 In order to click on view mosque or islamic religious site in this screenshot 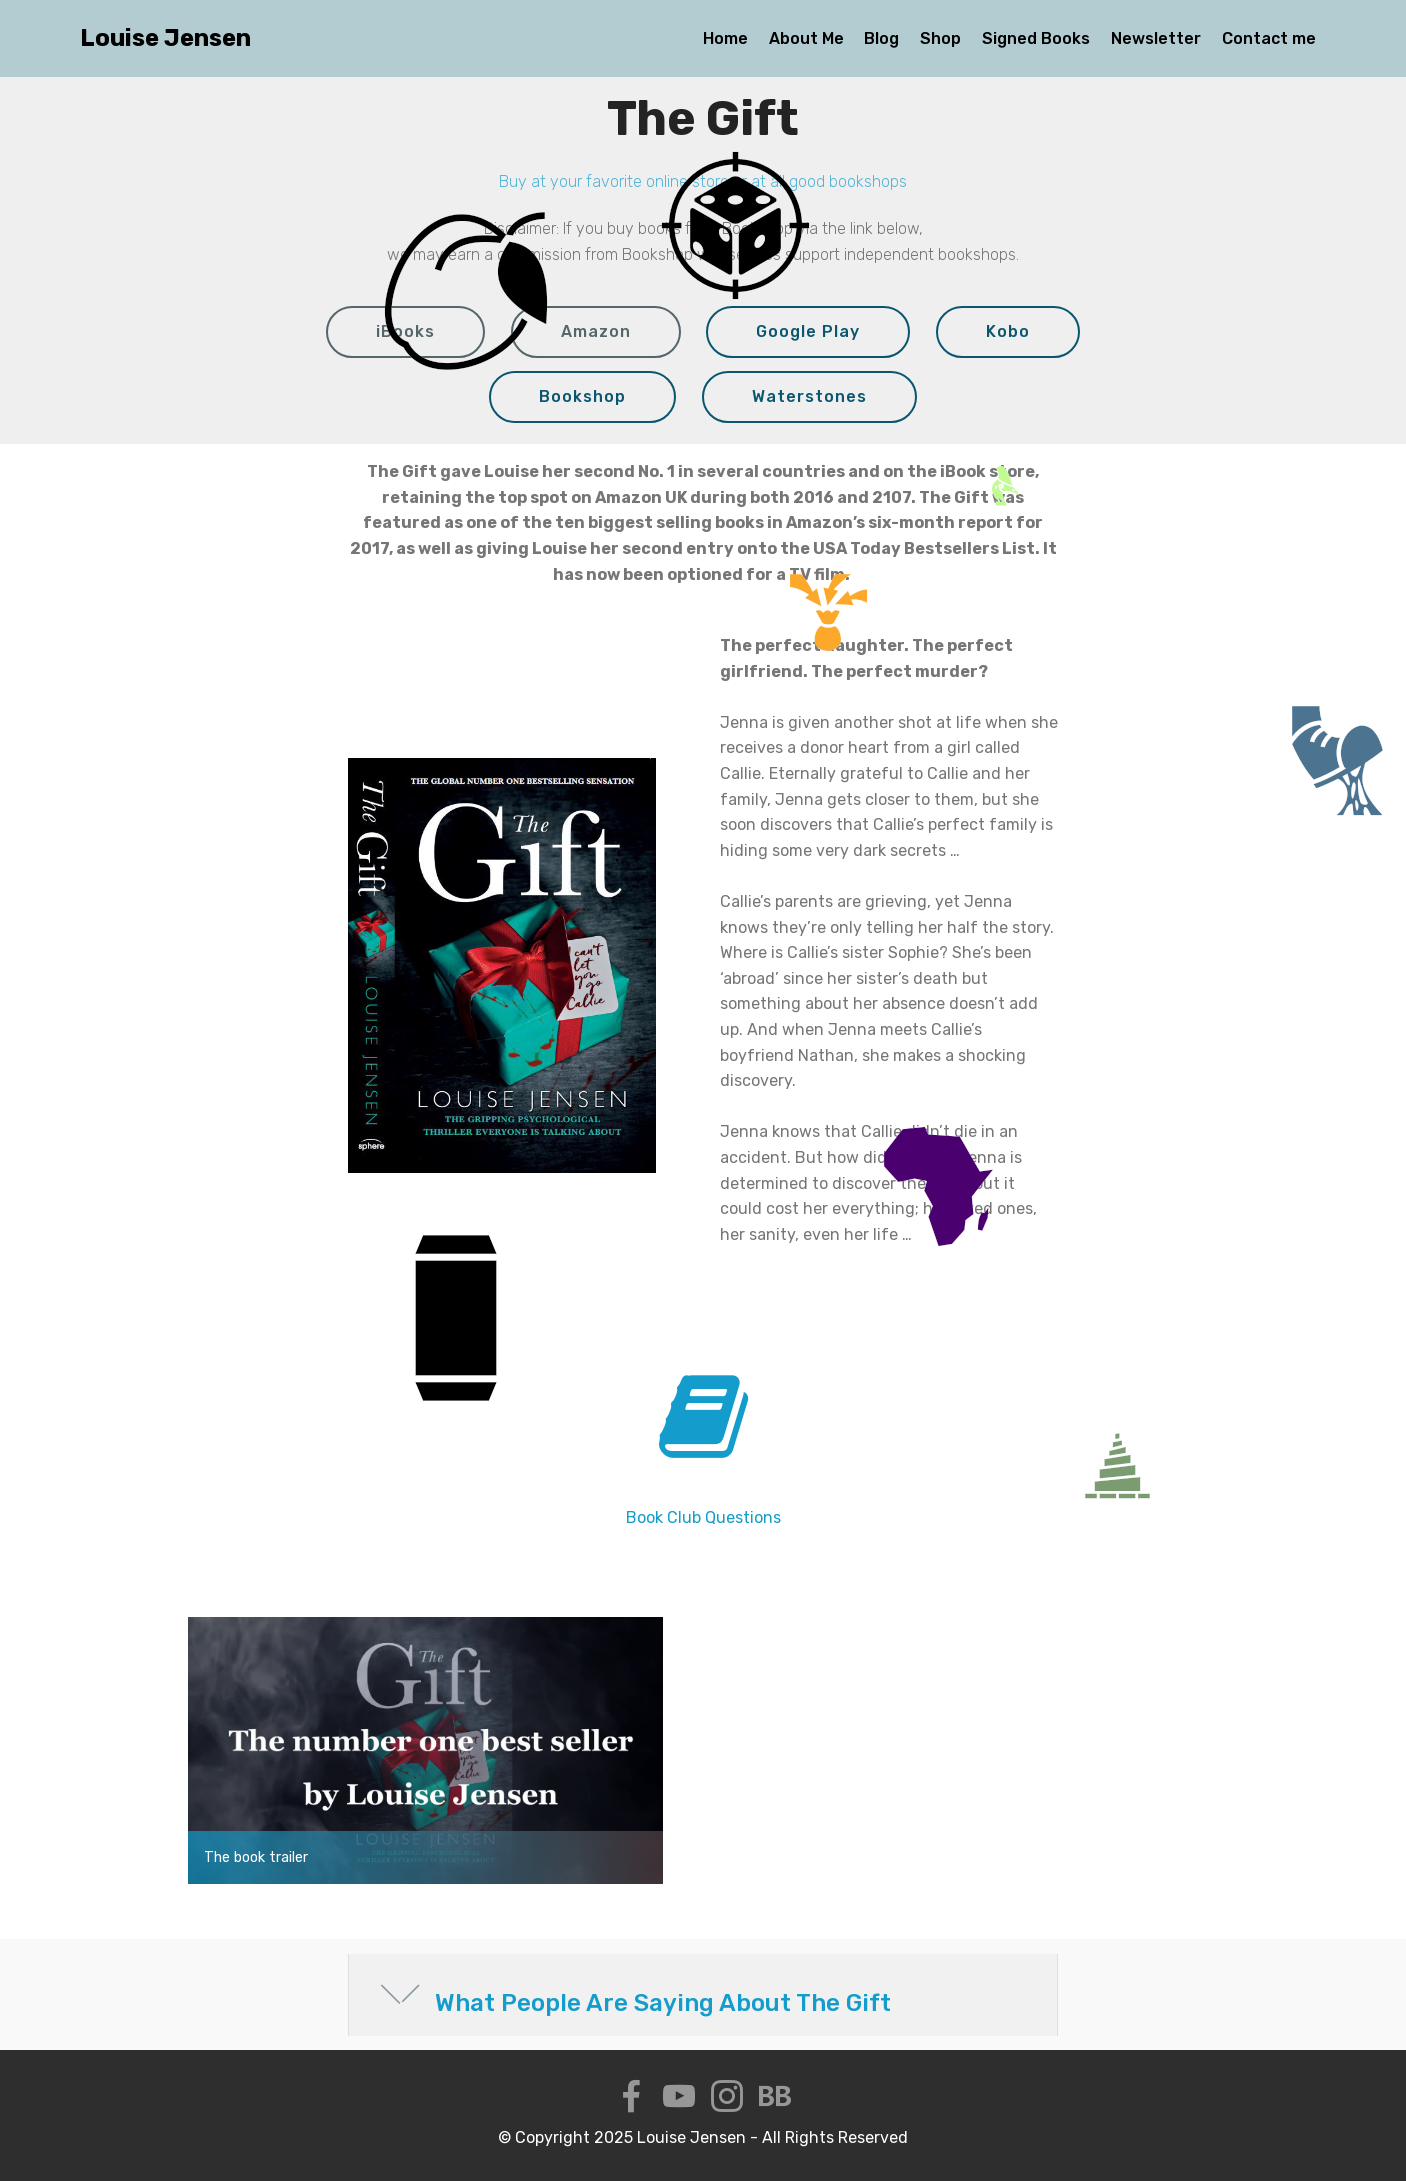, I will do `click(1117, 1463)`.